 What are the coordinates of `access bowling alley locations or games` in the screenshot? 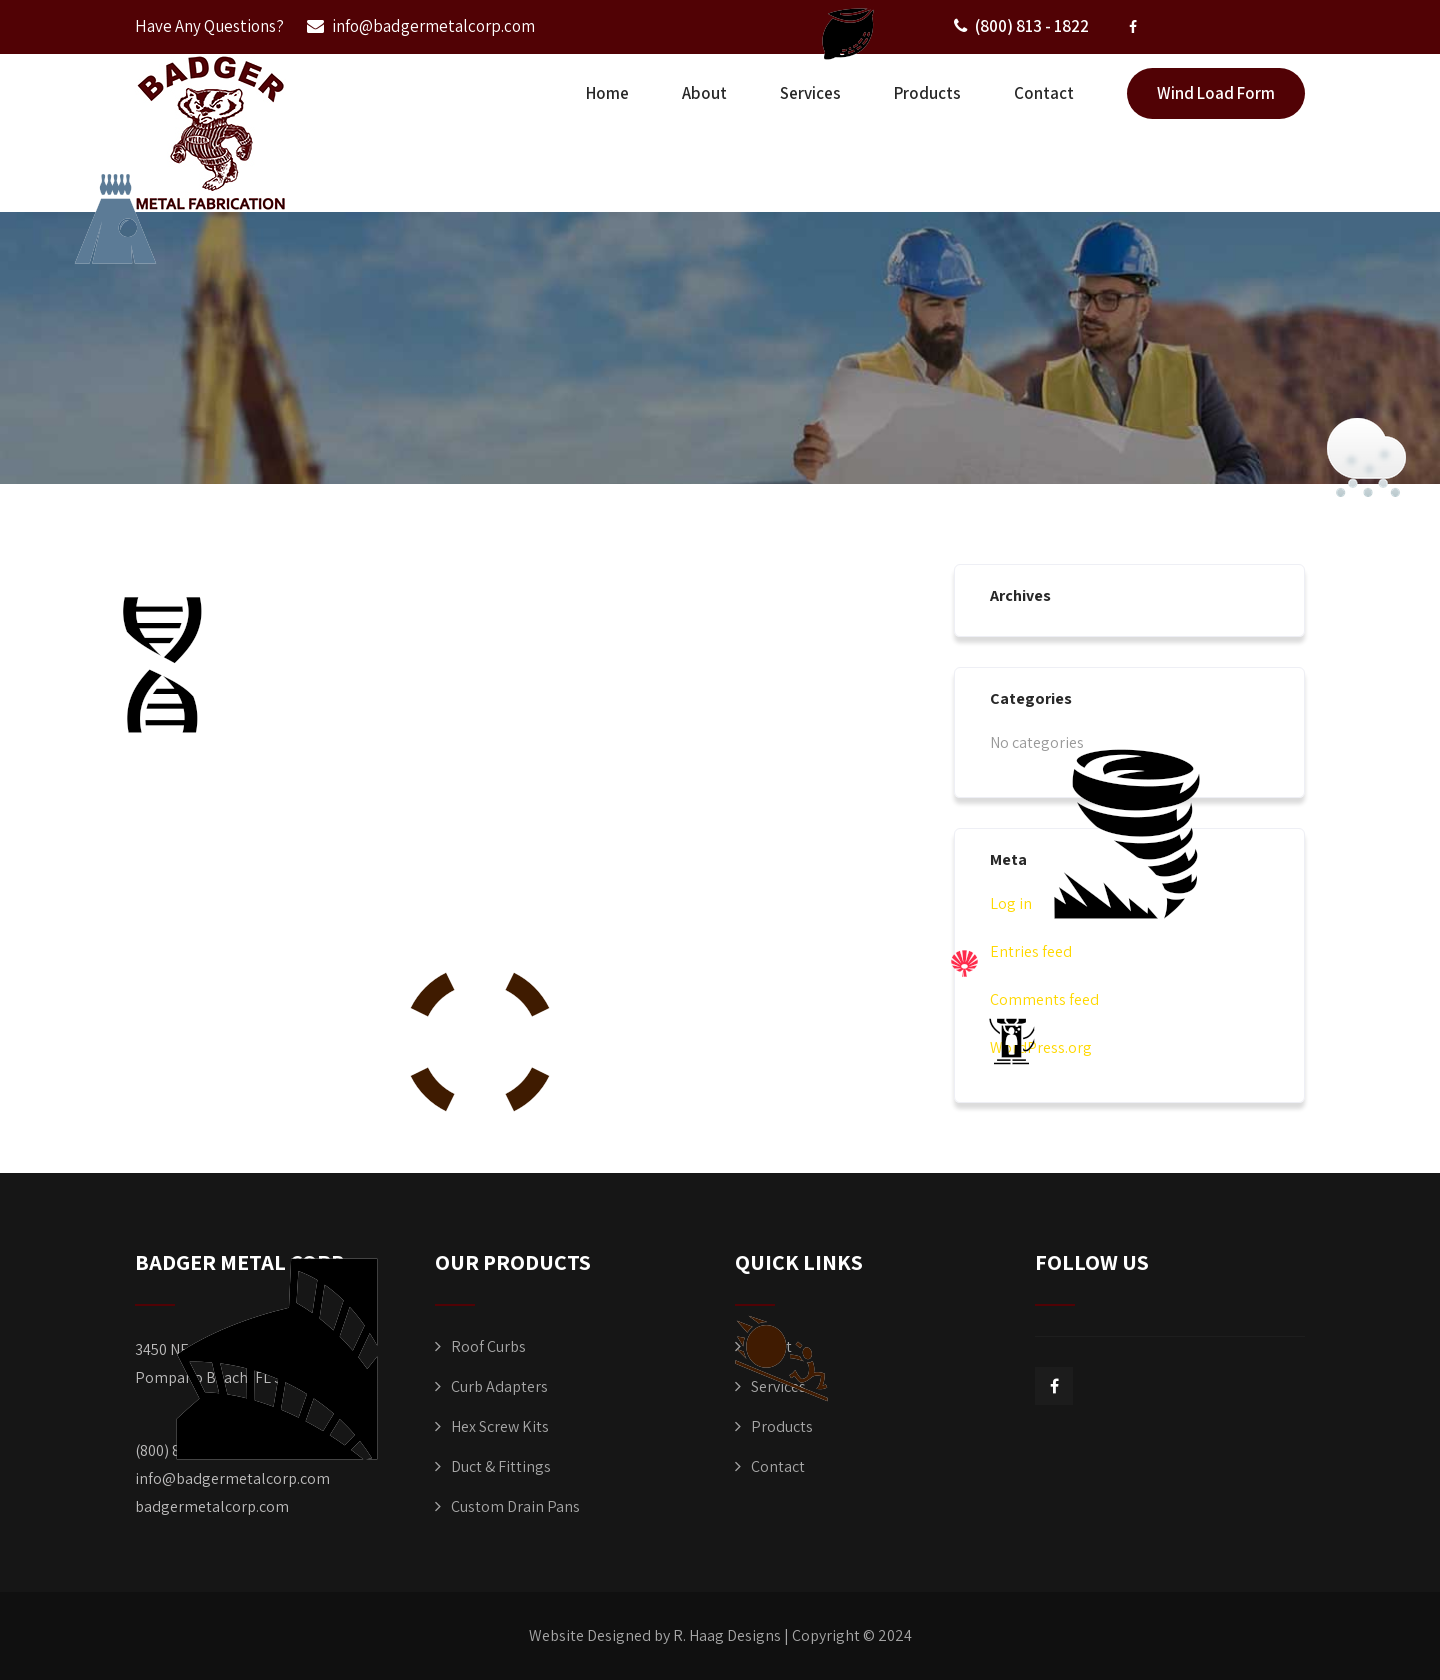 It's located at (115, 218).